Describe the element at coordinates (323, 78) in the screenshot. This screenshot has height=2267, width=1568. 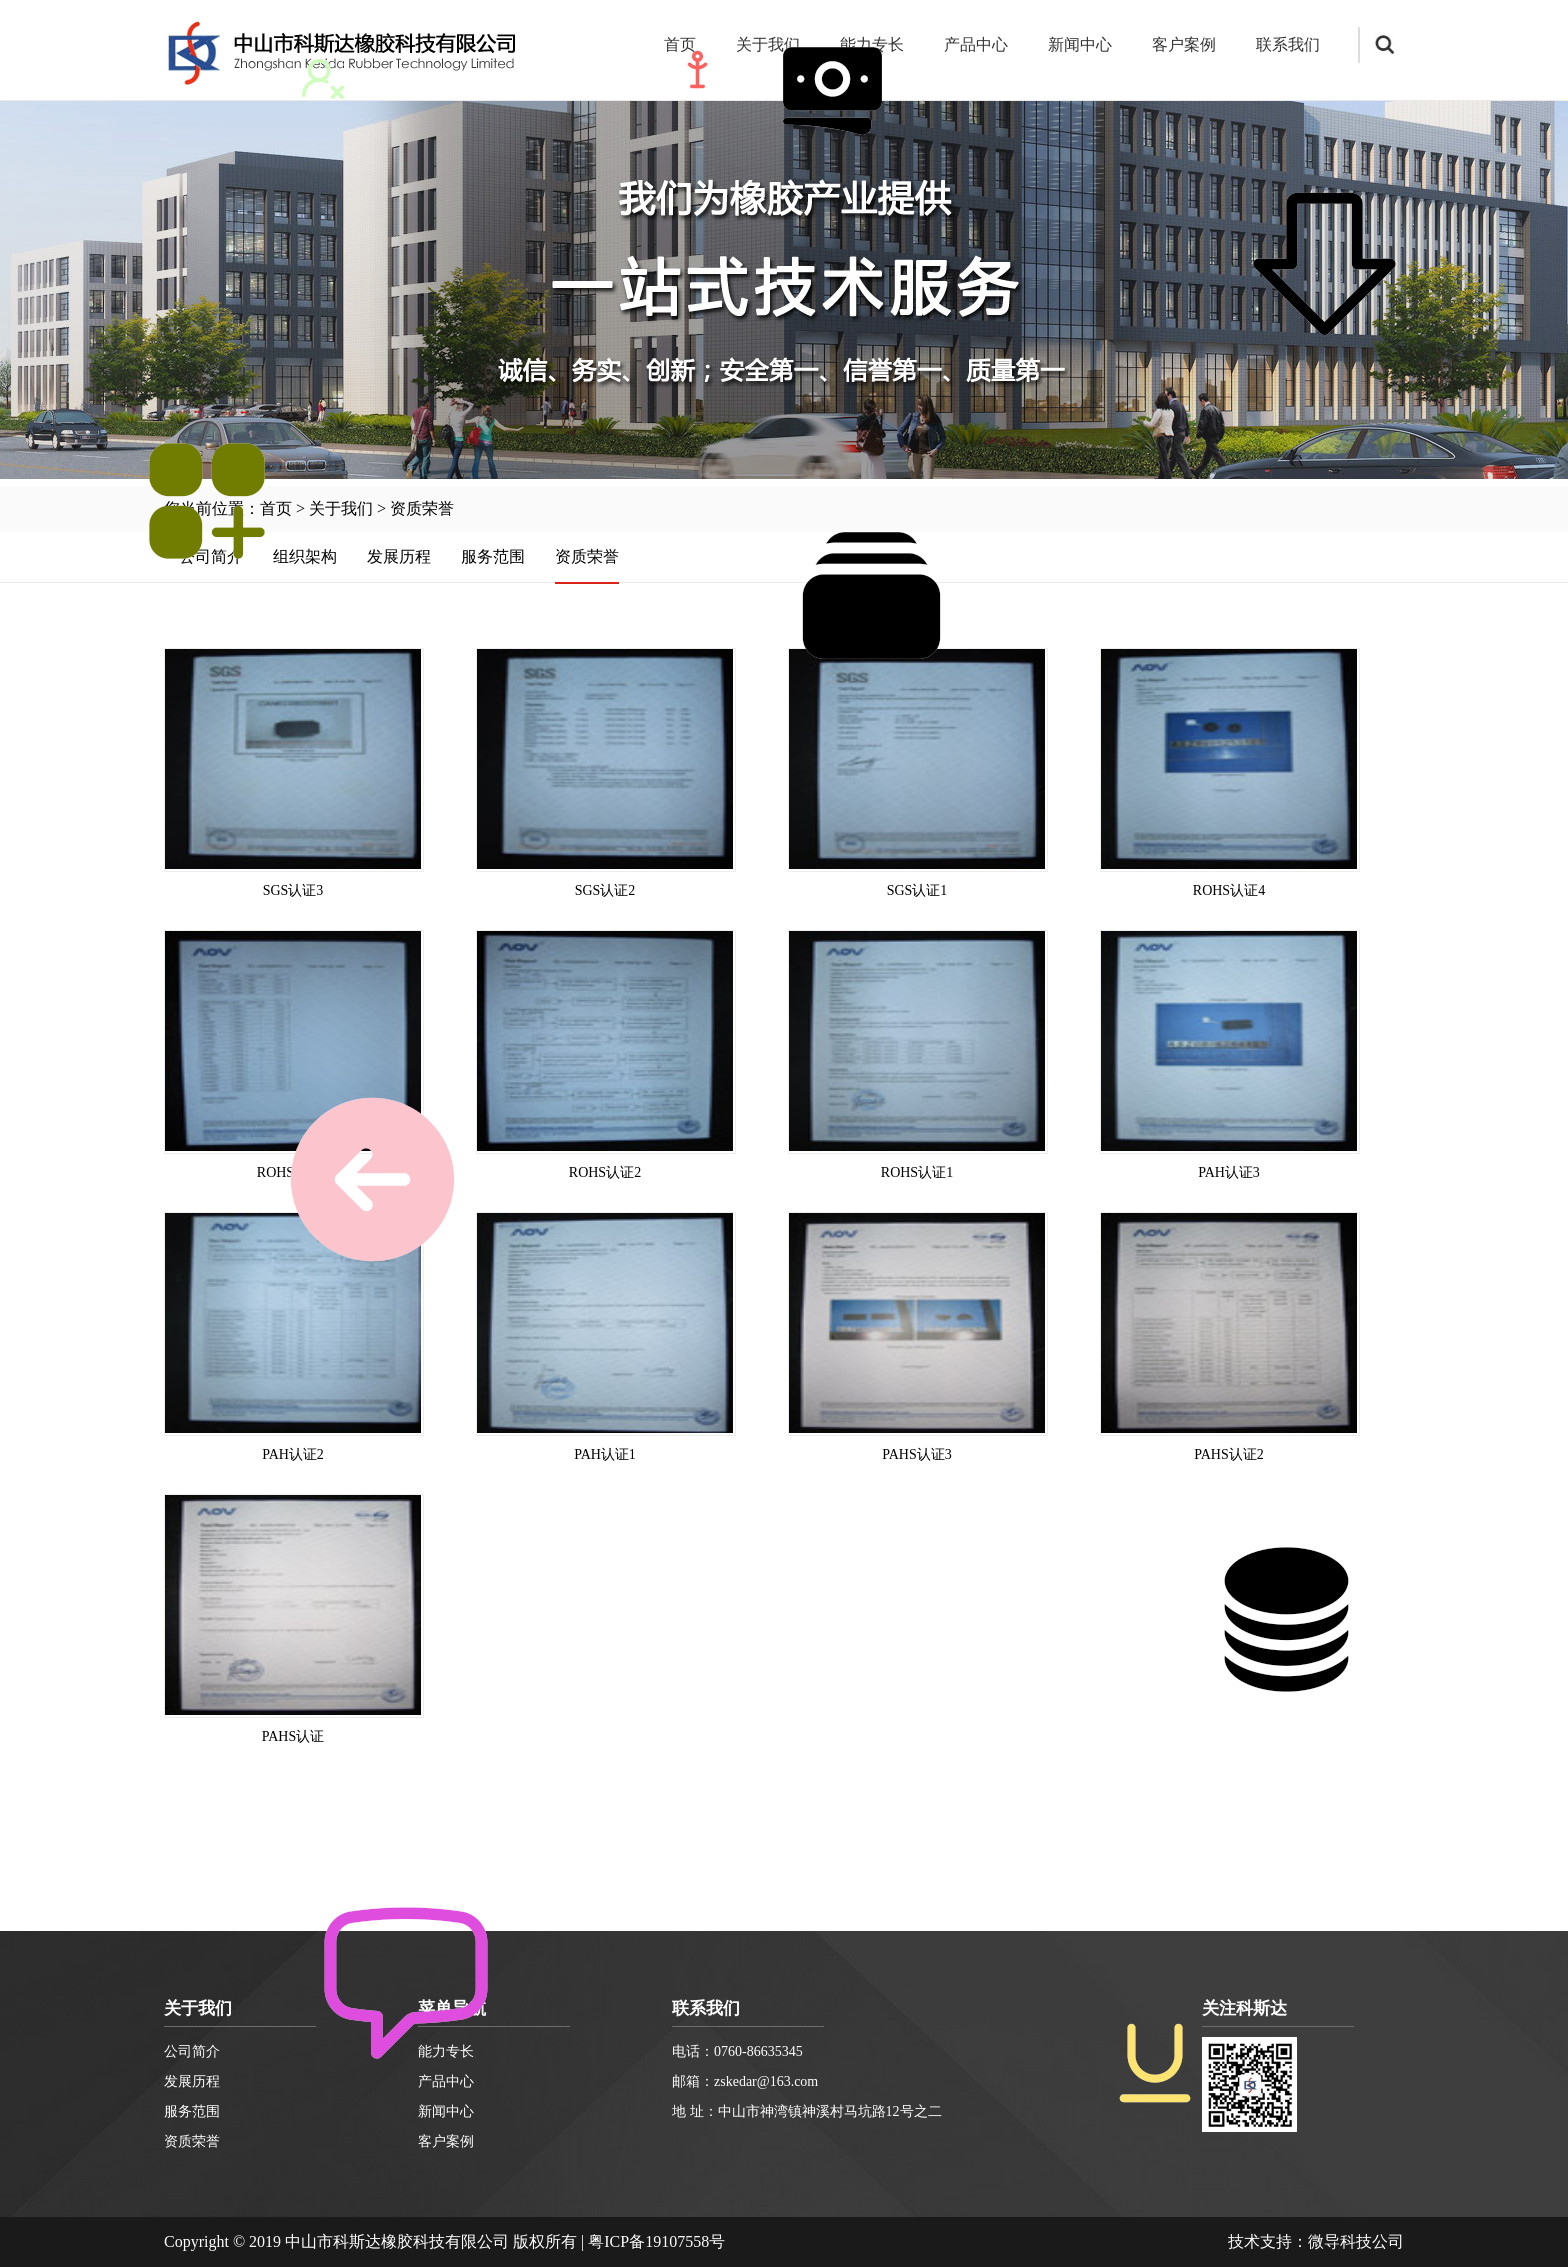
I see `remove a user or contact` at that location.